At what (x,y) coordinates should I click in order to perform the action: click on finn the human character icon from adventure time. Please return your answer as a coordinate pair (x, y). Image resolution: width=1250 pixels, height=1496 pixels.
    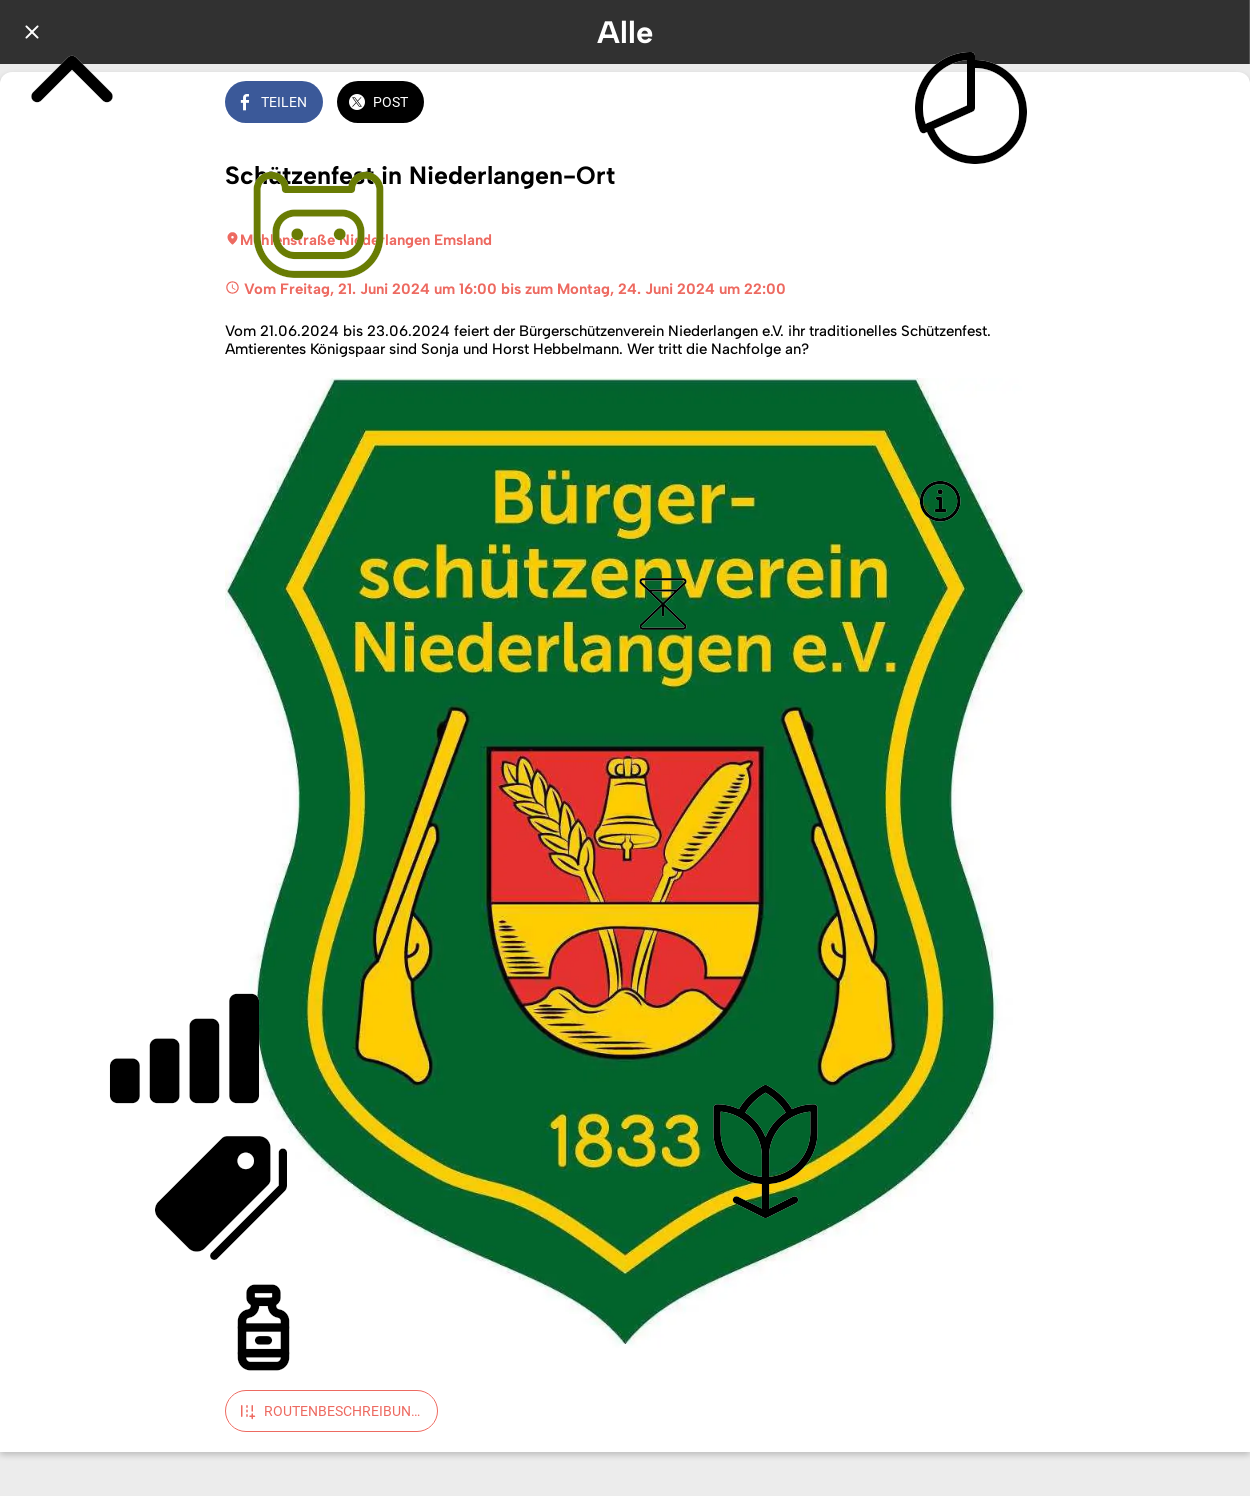
    Looking at the image, I should click on (318, 222).